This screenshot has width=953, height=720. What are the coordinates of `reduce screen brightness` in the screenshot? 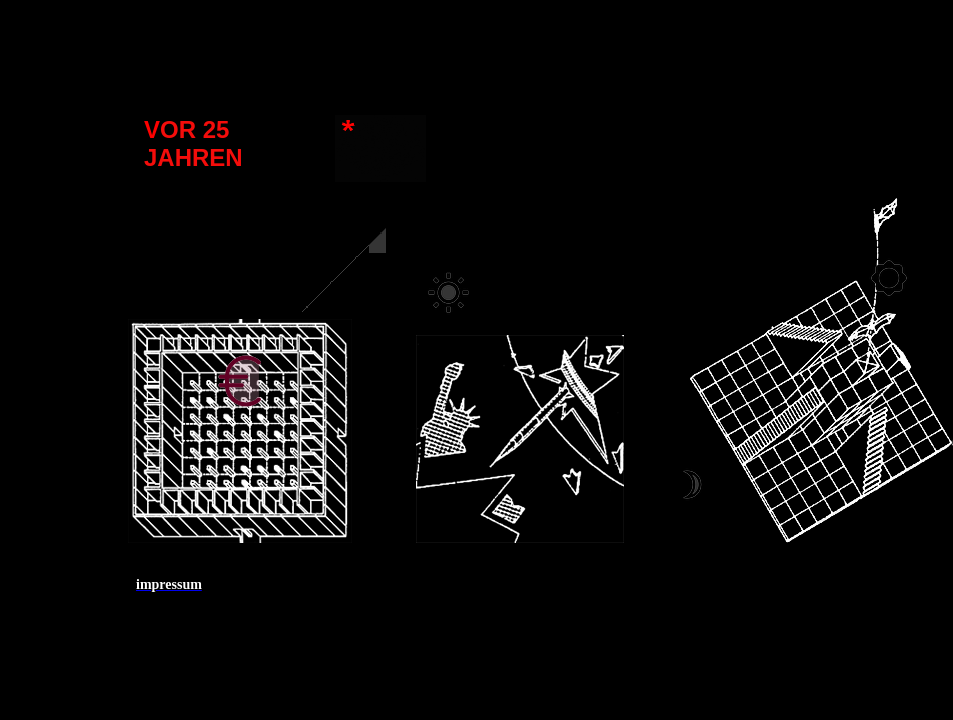 It's located at (889, 278).